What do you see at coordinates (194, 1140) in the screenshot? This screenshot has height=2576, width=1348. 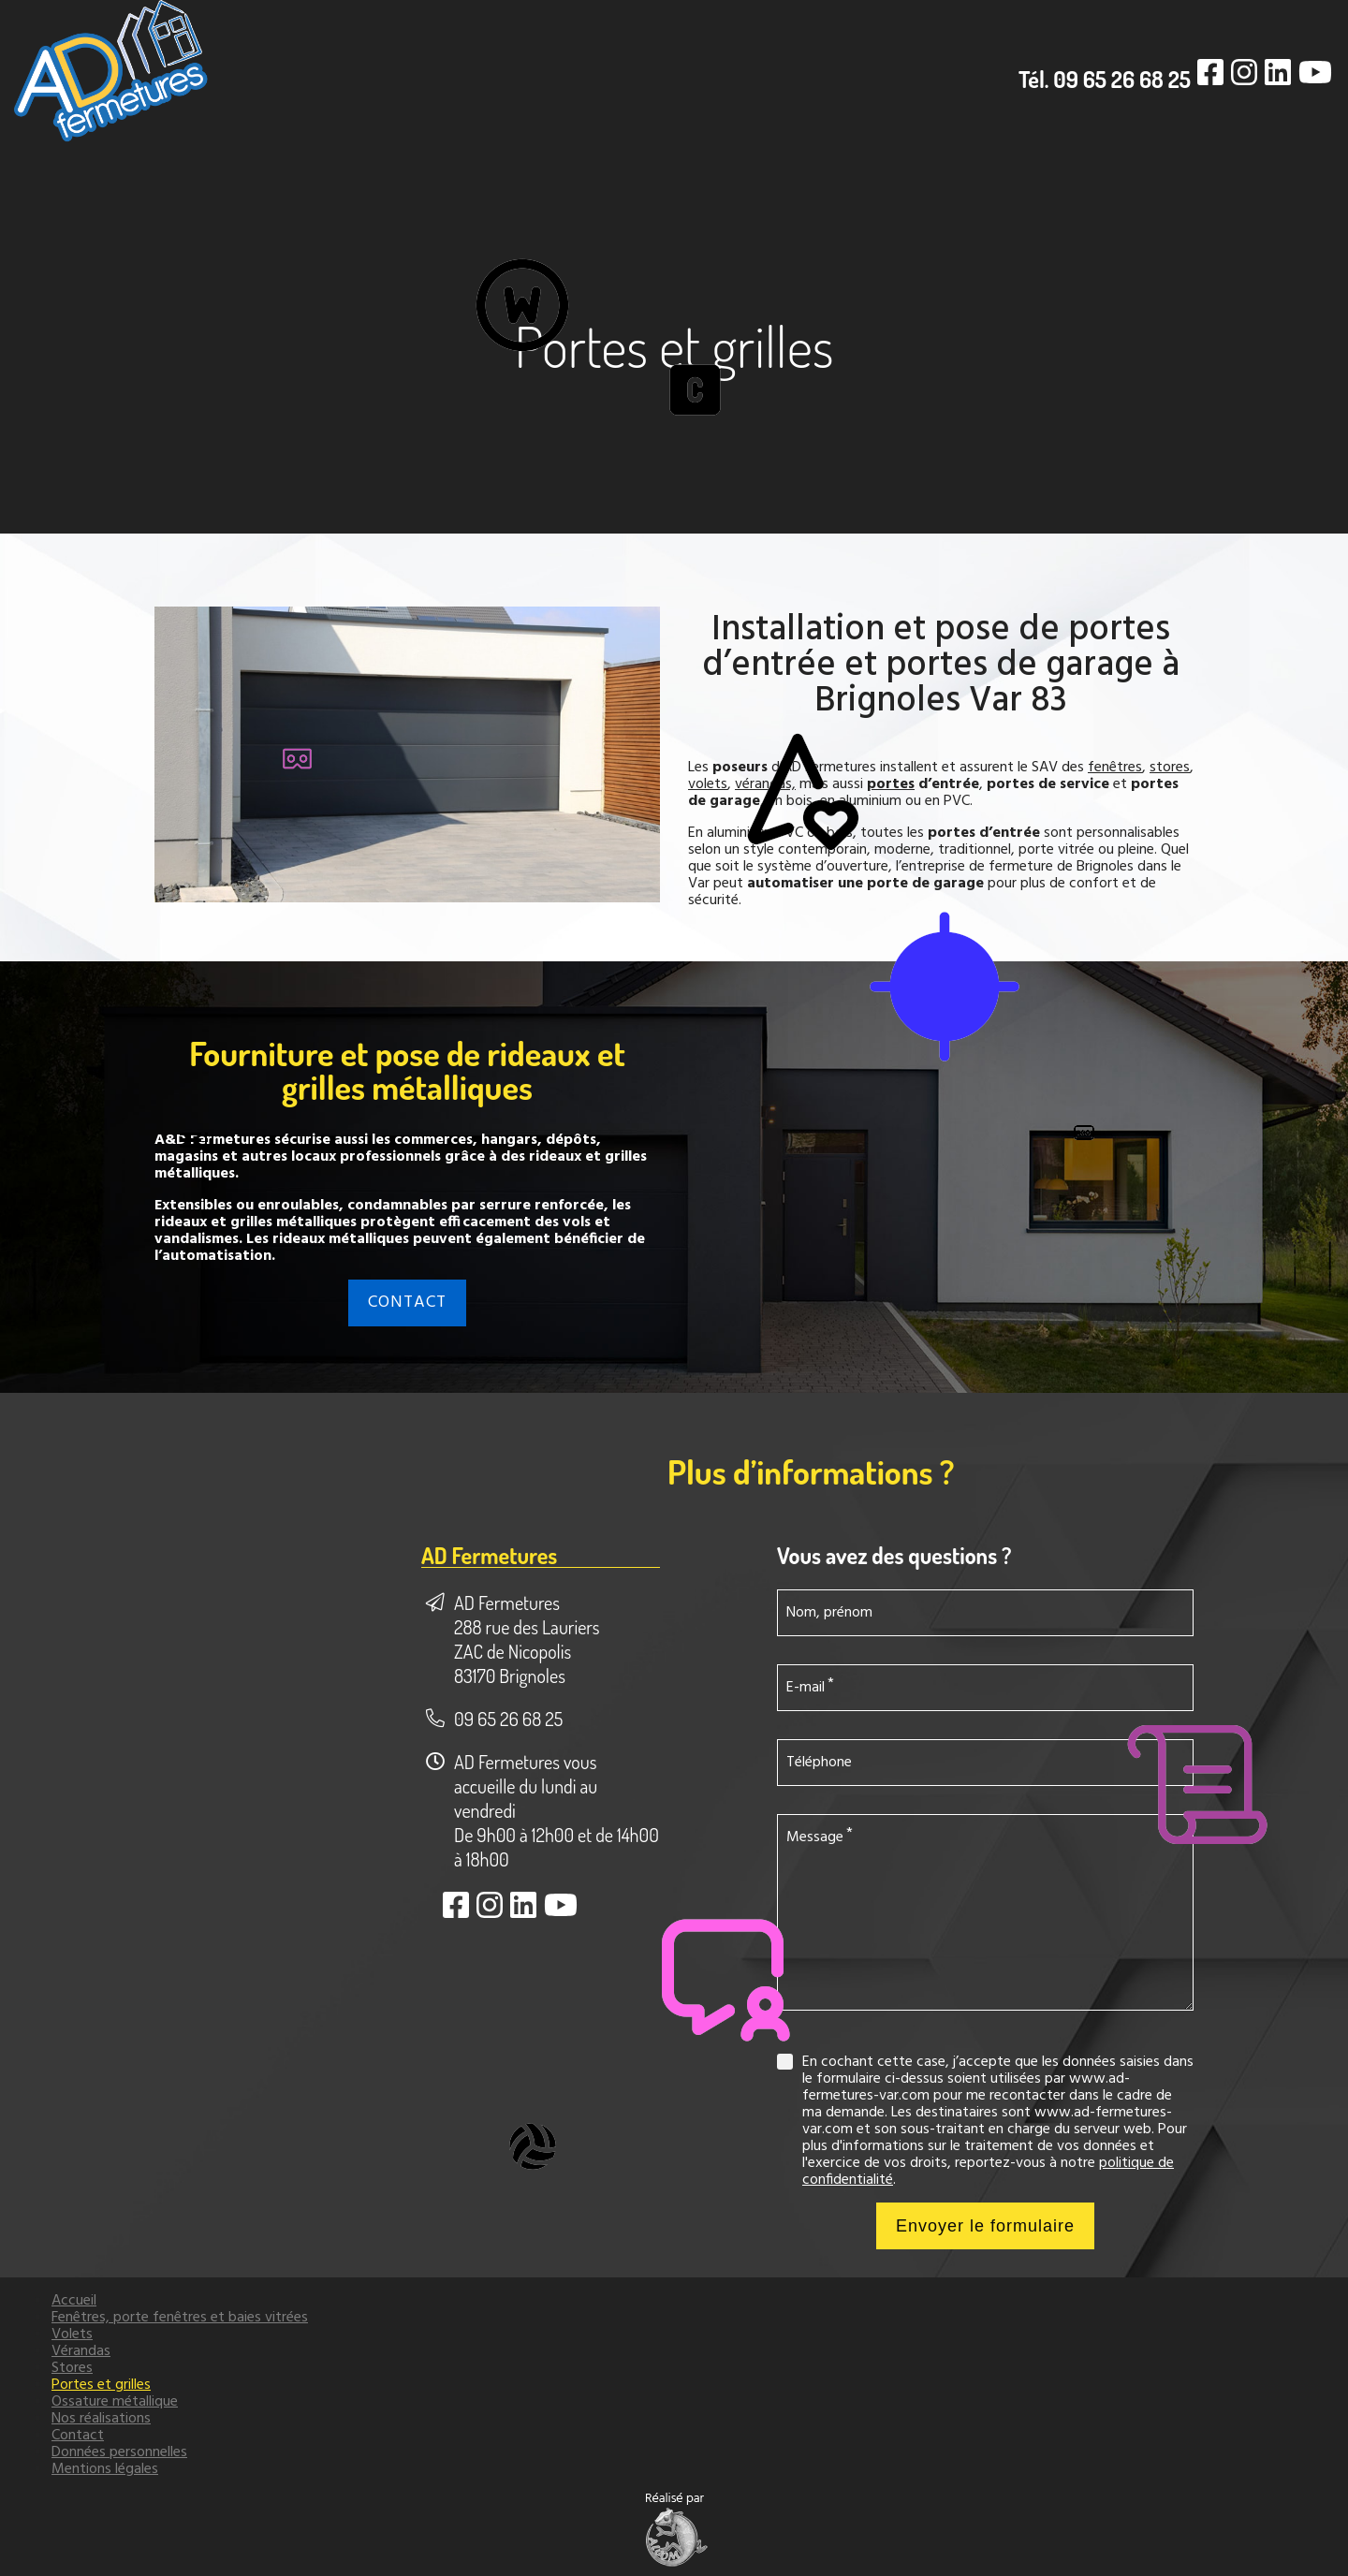 I see `view table of contents` at bounding box center [194, 1140].